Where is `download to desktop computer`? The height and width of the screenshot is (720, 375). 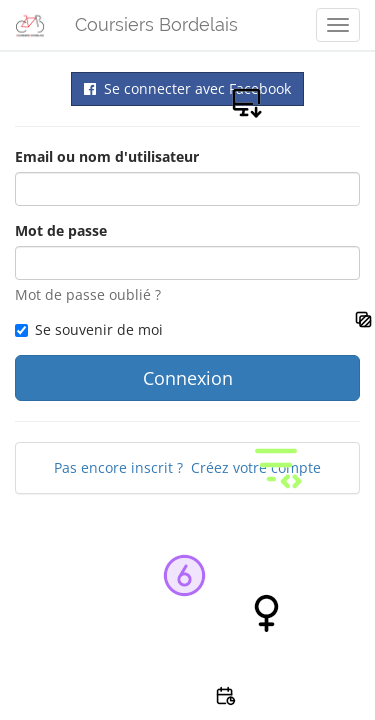 download to desktop computer is located at coordinates (246, 102).